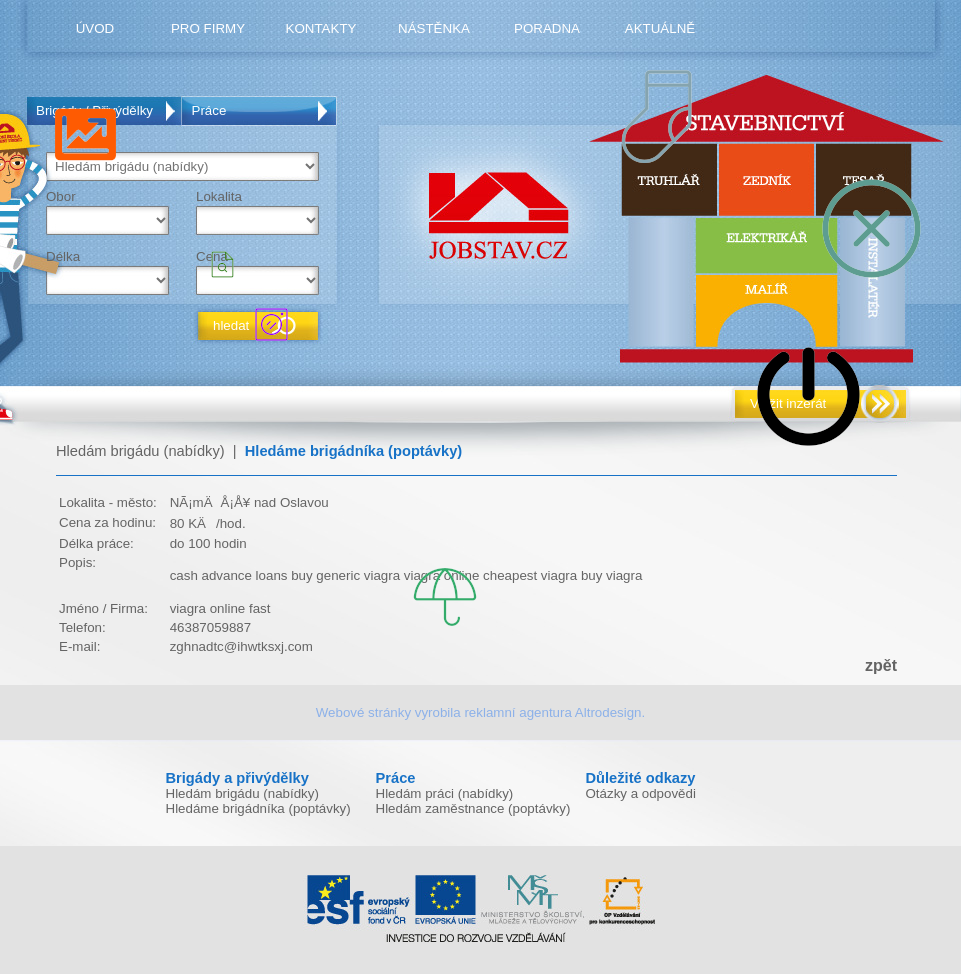 The image size is (961, 974). Describe the element at coordinates (445, 597) in the screenshot. I see `view weather protection or rain forecast` at that location.